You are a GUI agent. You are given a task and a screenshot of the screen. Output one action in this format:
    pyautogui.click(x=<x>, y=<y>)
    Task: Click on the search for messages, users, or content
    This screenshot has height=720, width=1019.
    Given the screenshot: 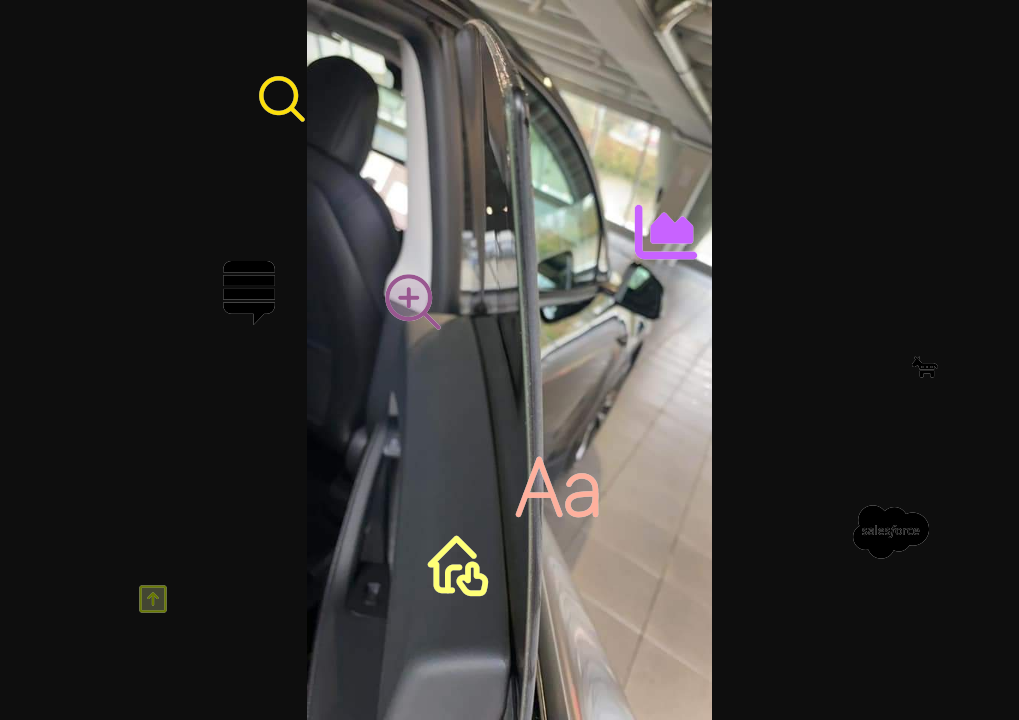 What is the action you would take?
    pyautogui.click(x=283, y=100)
    